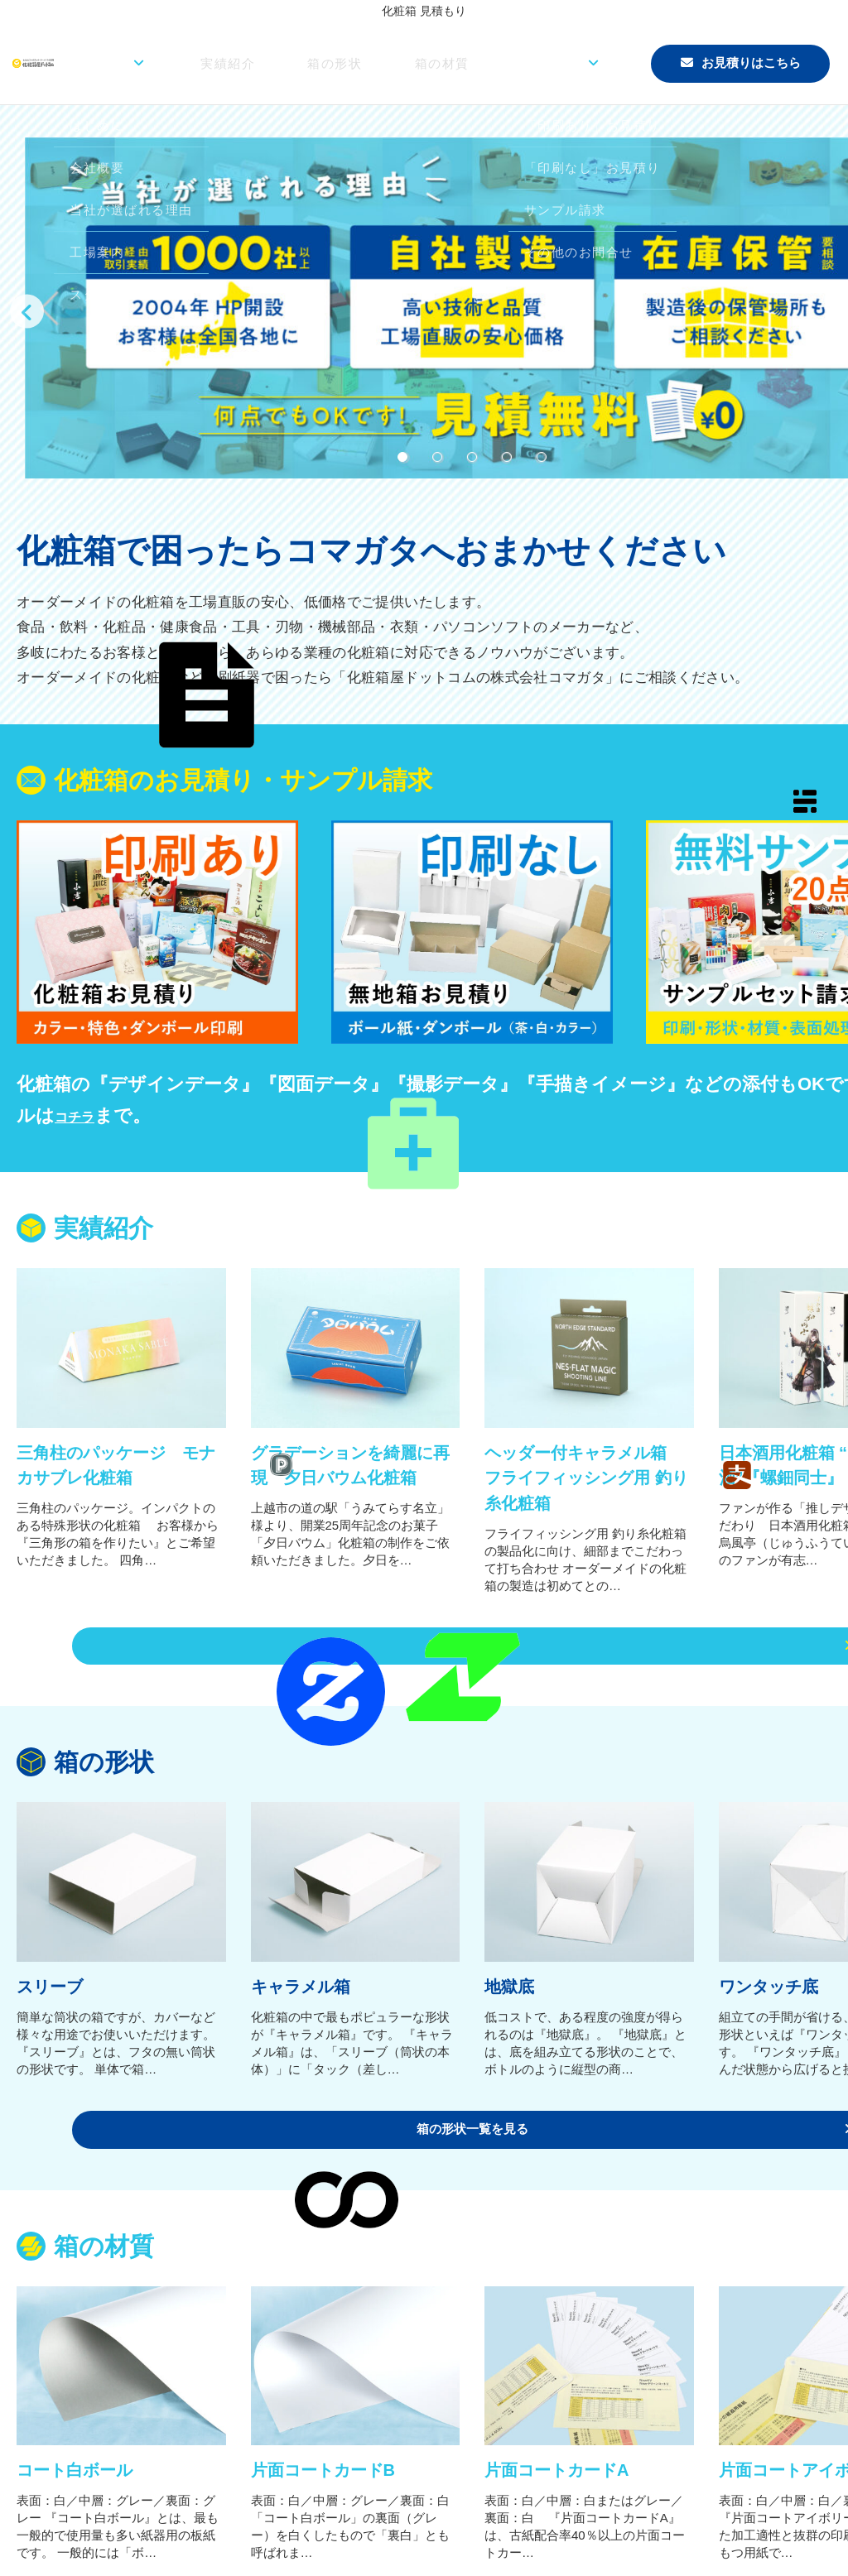 The width and height of the screenshot is (848, 2576). I want to click on visit zazzle website or store, so click(330, 1691).